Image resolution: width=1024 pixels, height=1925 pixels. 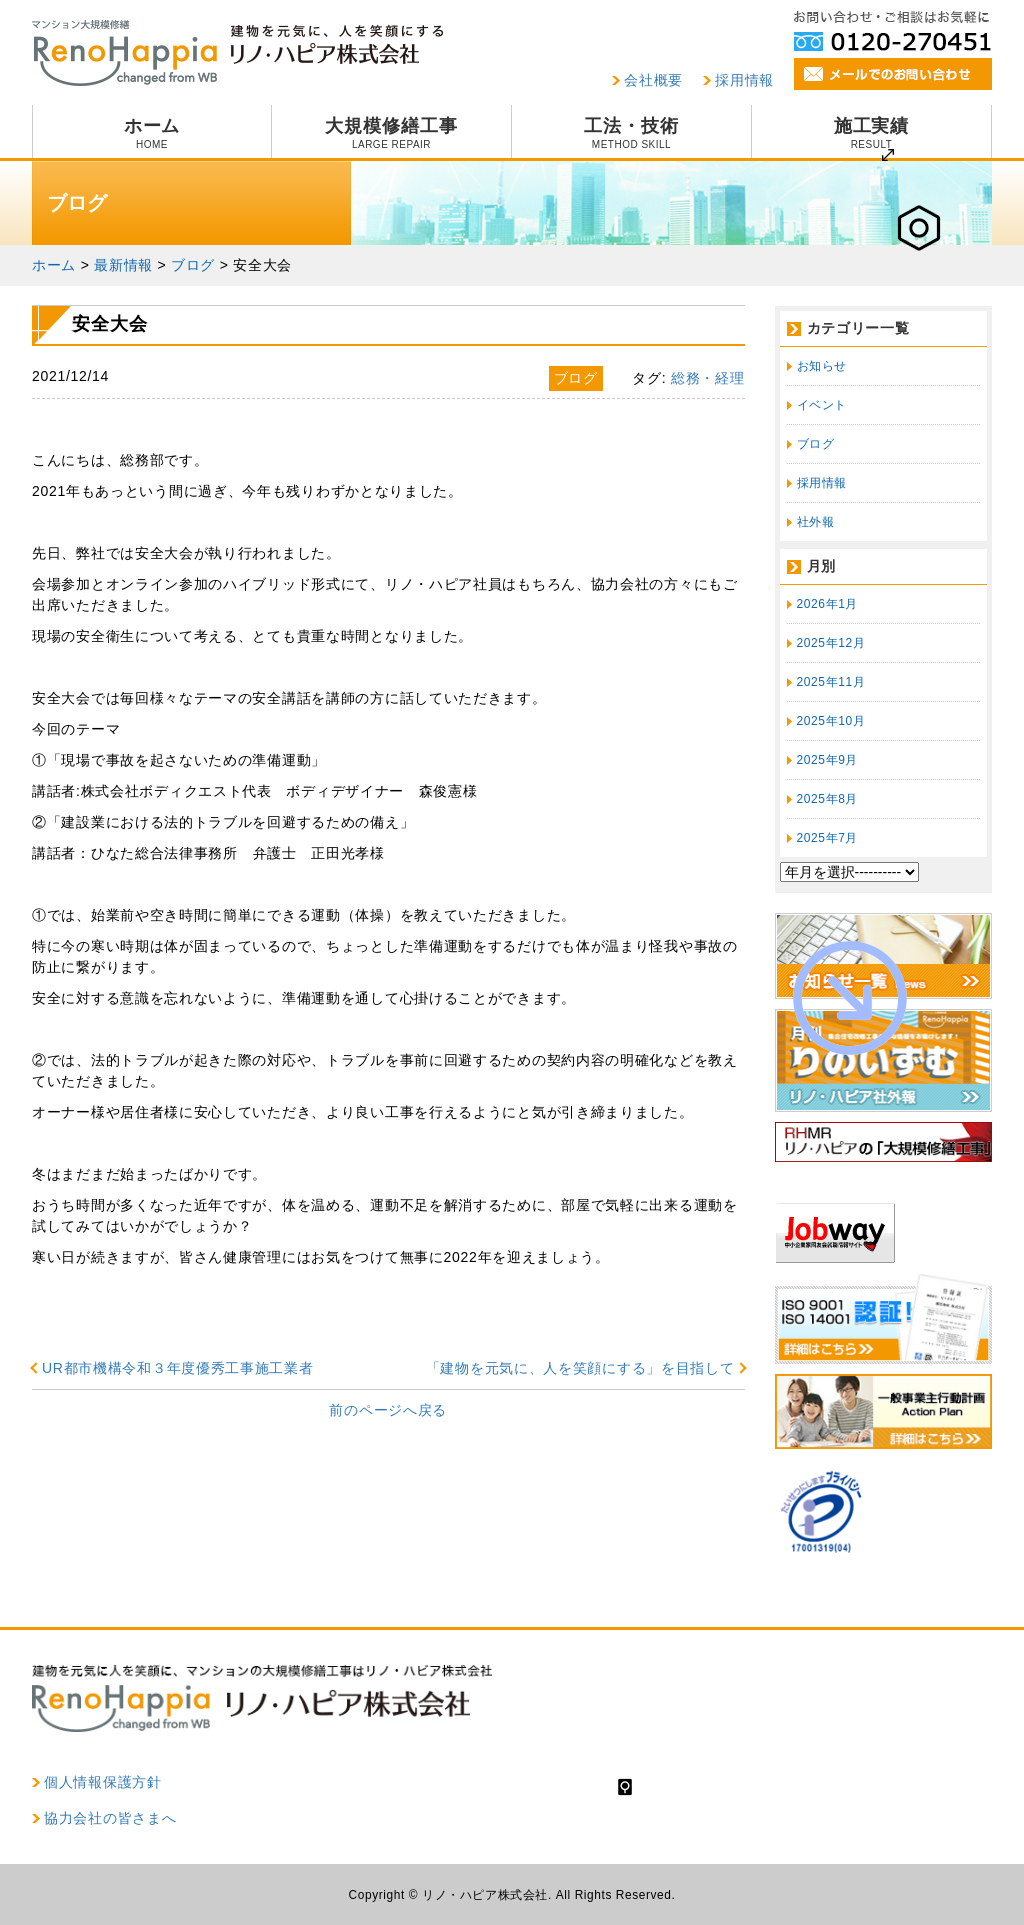 I want to click on access hardware or mechanical settings, so click(x=919, y=228).